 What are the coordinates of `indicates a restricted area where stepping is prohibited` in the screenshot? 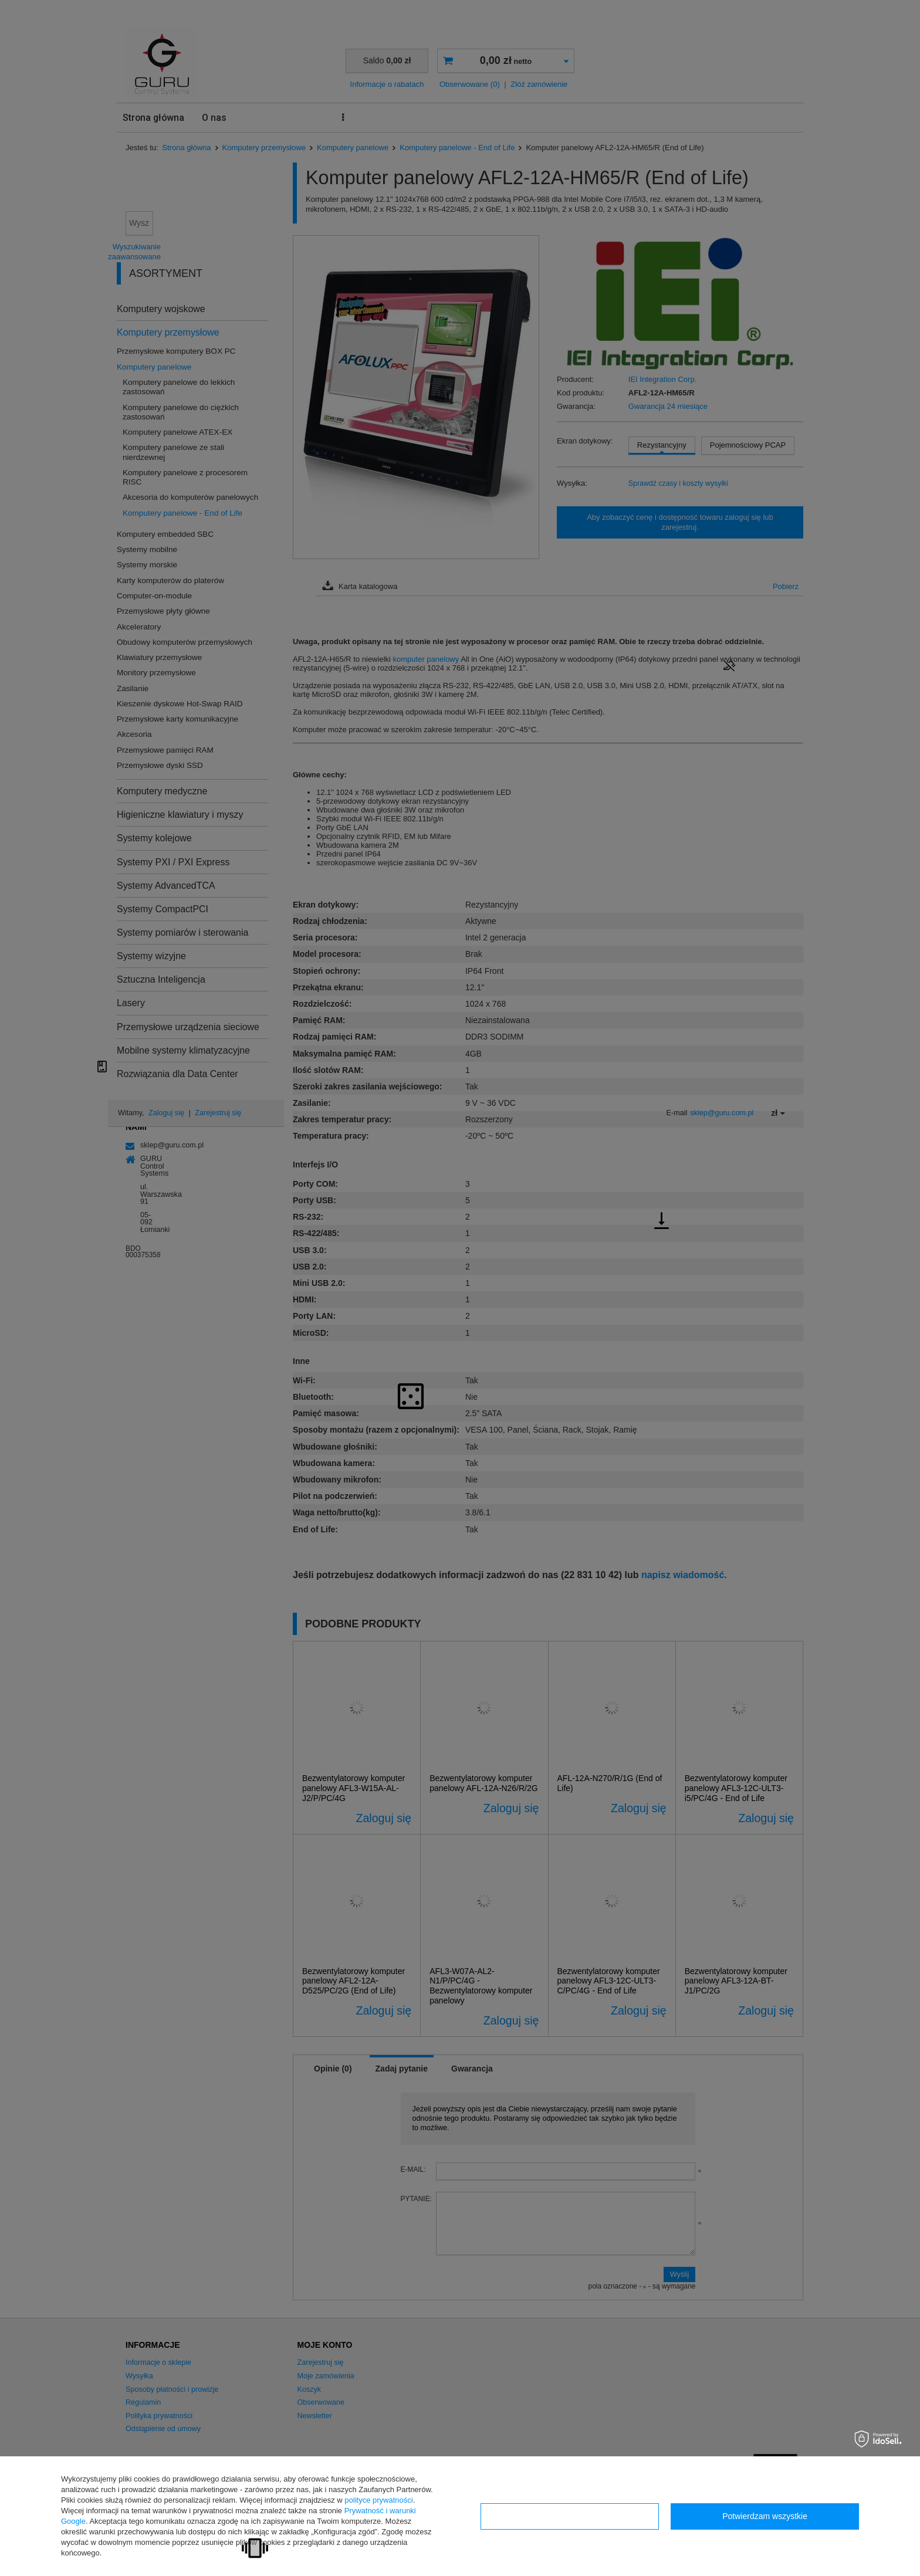 It's located at (729, 665).